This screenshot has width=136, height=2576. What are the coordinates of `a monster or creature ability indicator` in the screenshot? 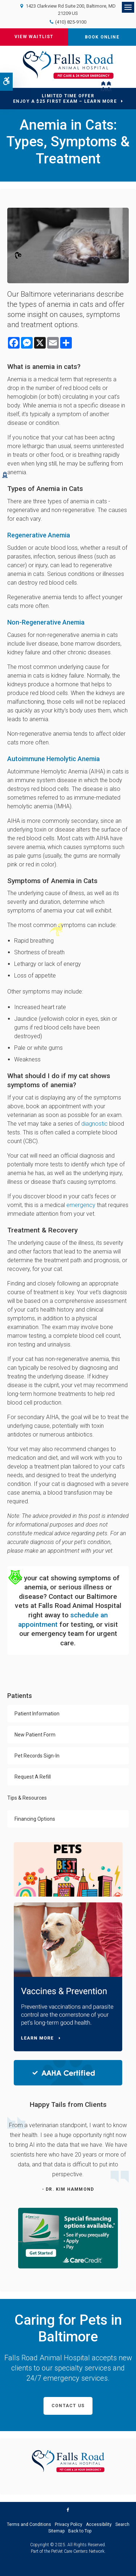 It's located at (18, 255).